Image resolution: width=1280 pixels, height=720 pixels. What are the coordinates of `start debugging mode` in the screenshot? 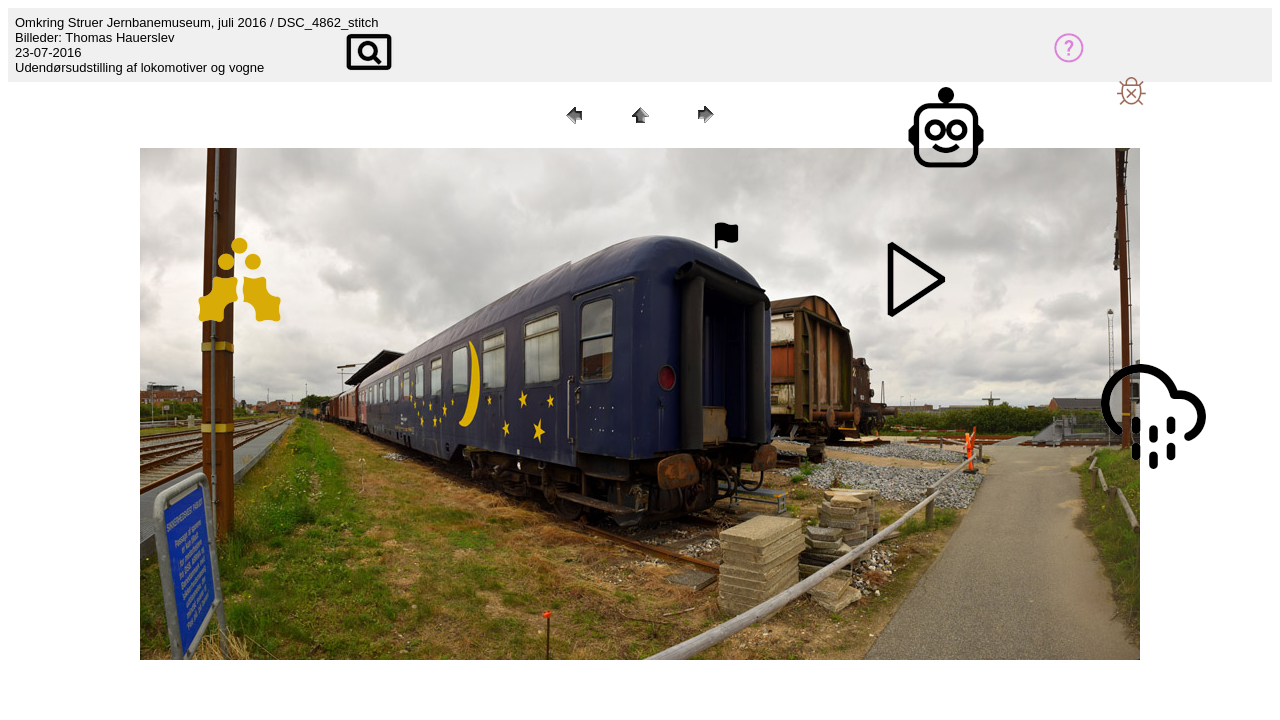 It's located at (1131, 91).